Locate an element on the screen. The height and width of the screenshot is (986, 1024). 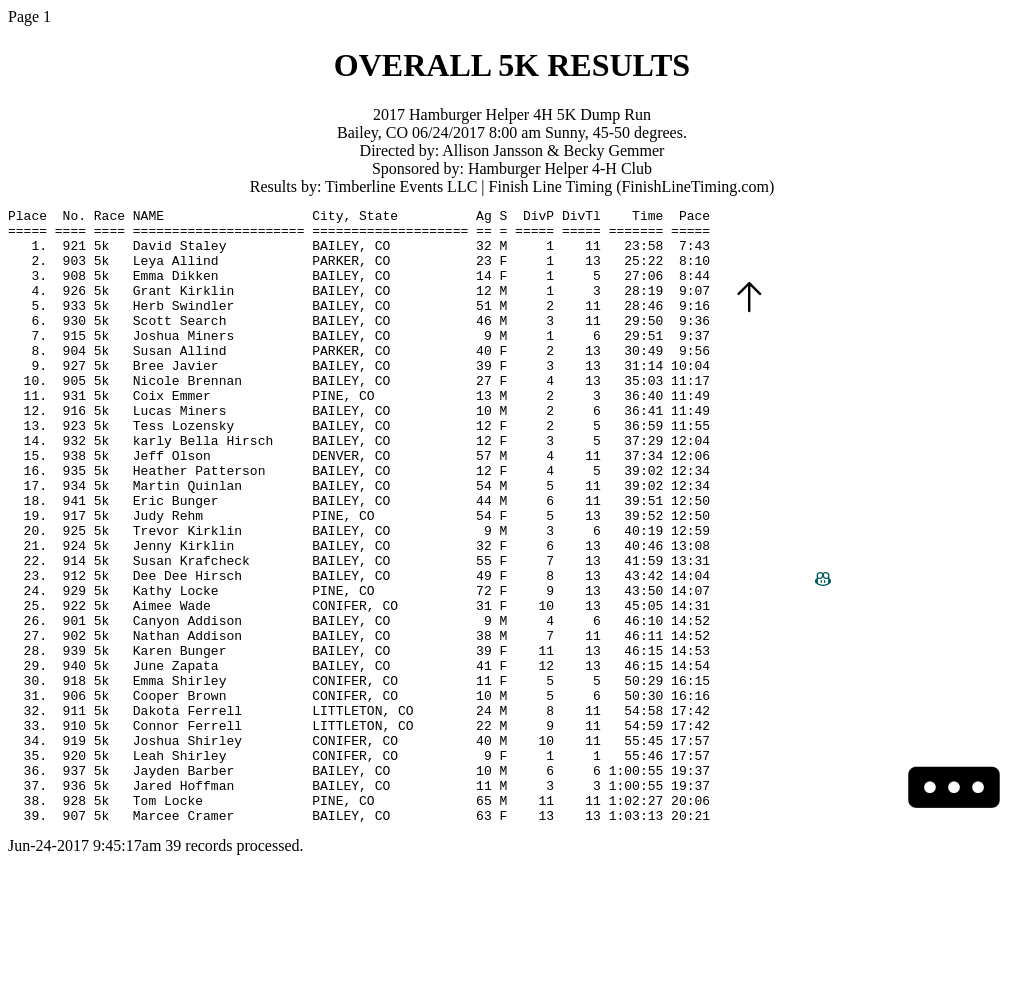
scroll to top of page is located at coordinates (749, 297).